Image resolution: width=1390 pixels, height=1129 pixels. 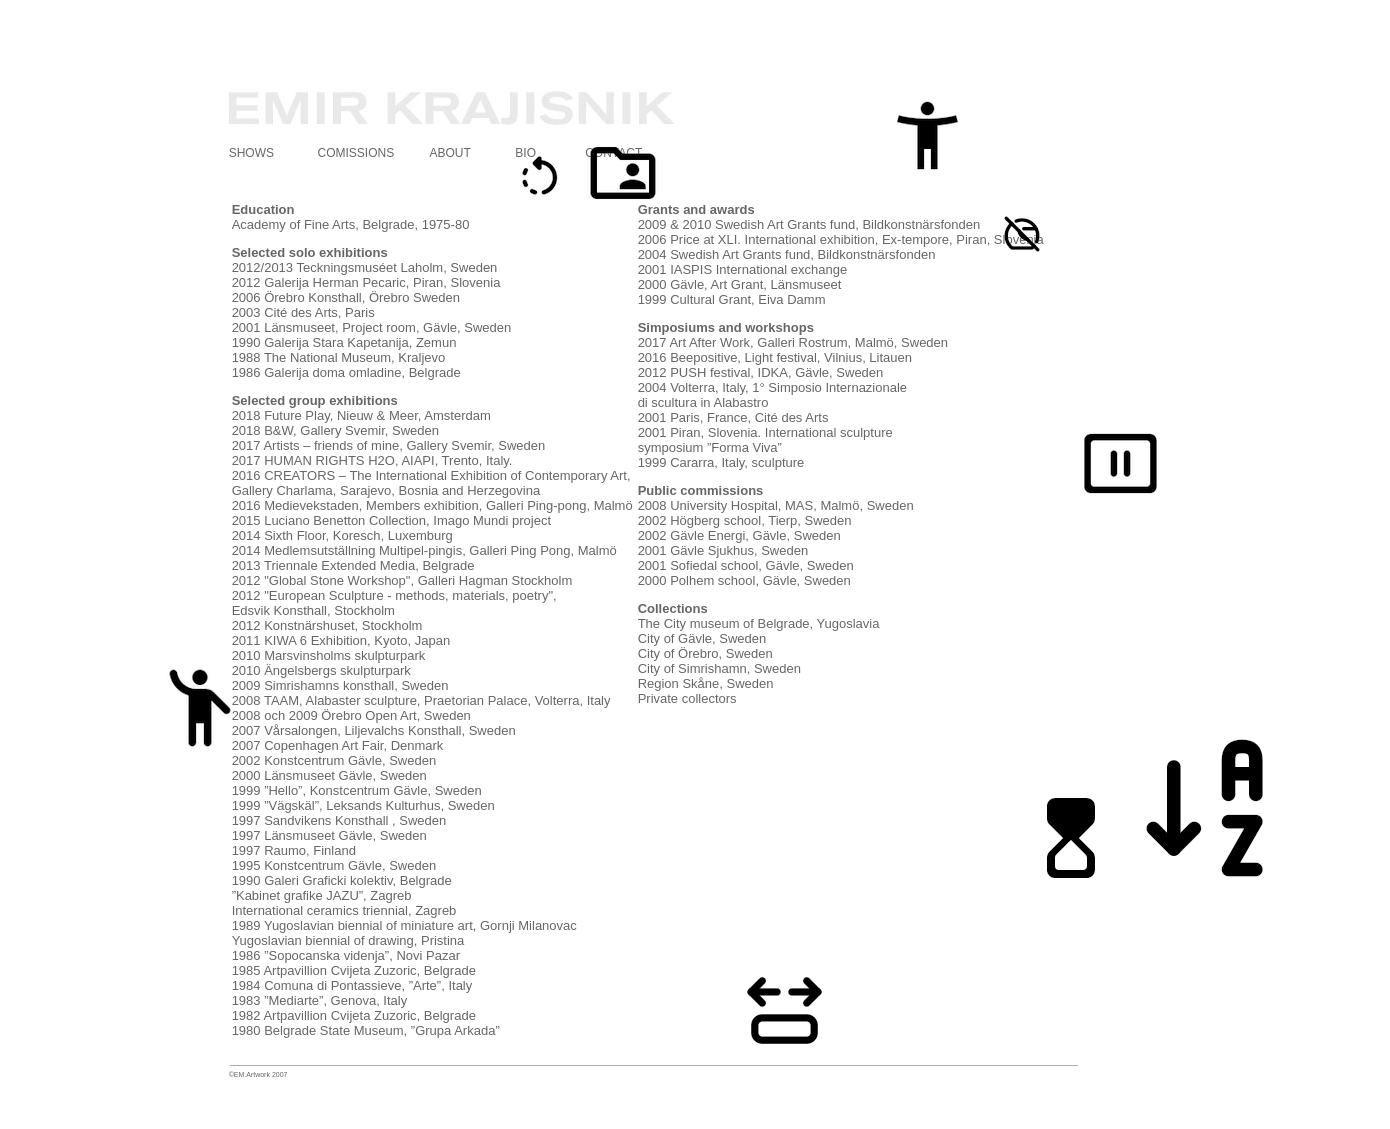 I want to click on rotate image counterclockwise, so click(x=539, y=177).